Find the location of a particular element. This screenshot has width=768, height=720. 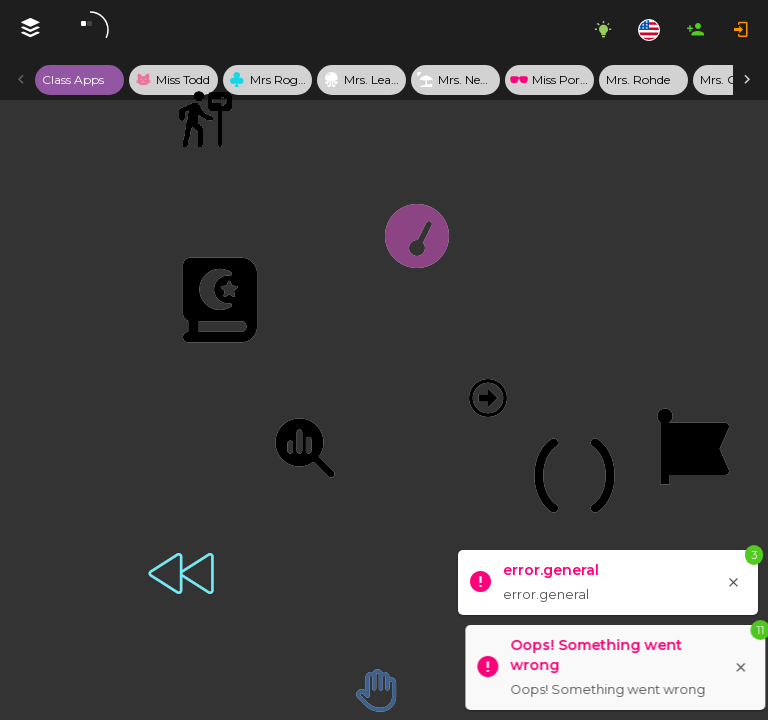

rewind or skip backward in media playback is located at coordinates (183, 573).